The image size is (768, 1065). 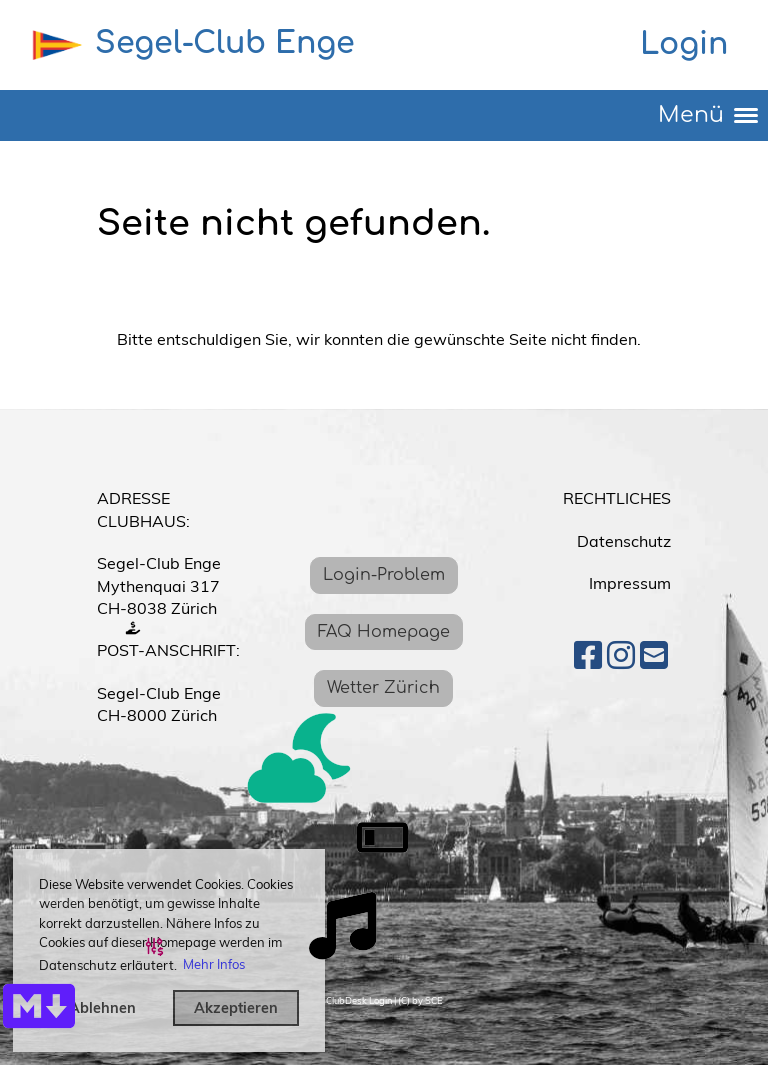 I want to click on adjust pricing or cost settings, so click(x=154, y=946).